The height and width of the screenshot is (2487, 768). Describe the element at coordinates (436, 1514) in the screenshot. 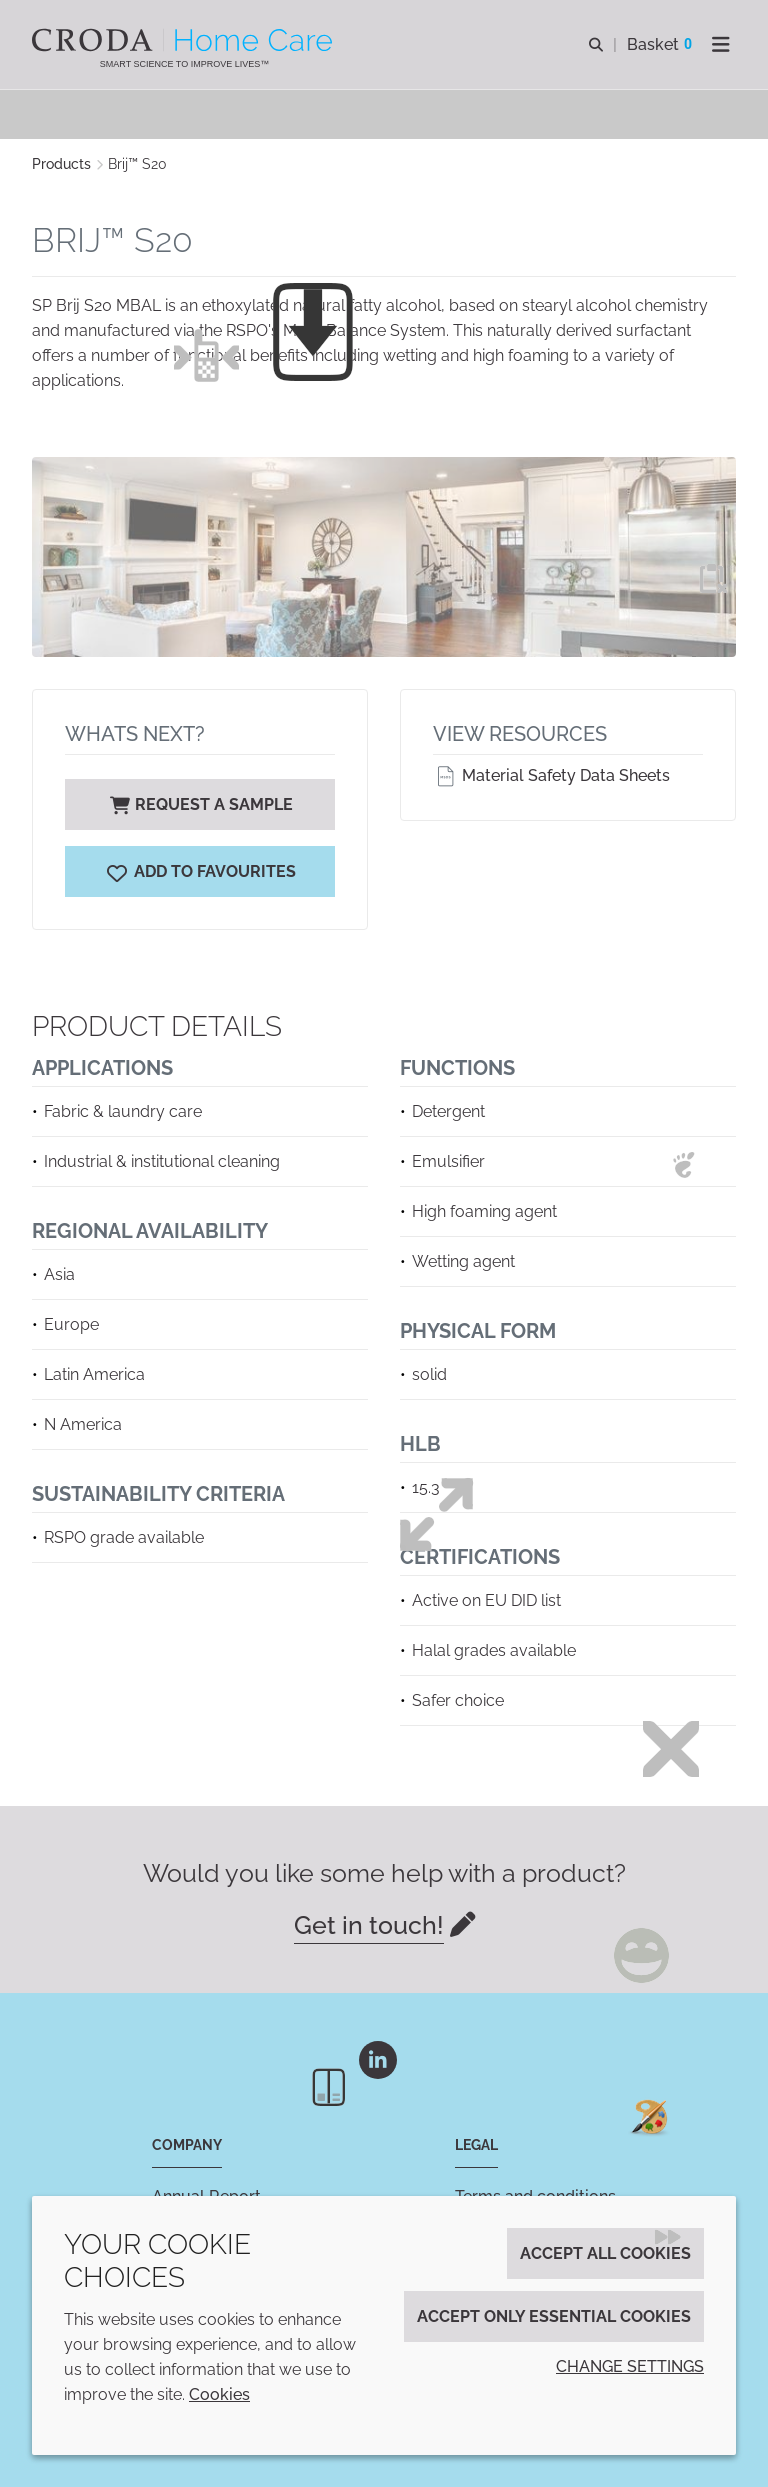

I see `expand content to fullscreen mode` at that location.